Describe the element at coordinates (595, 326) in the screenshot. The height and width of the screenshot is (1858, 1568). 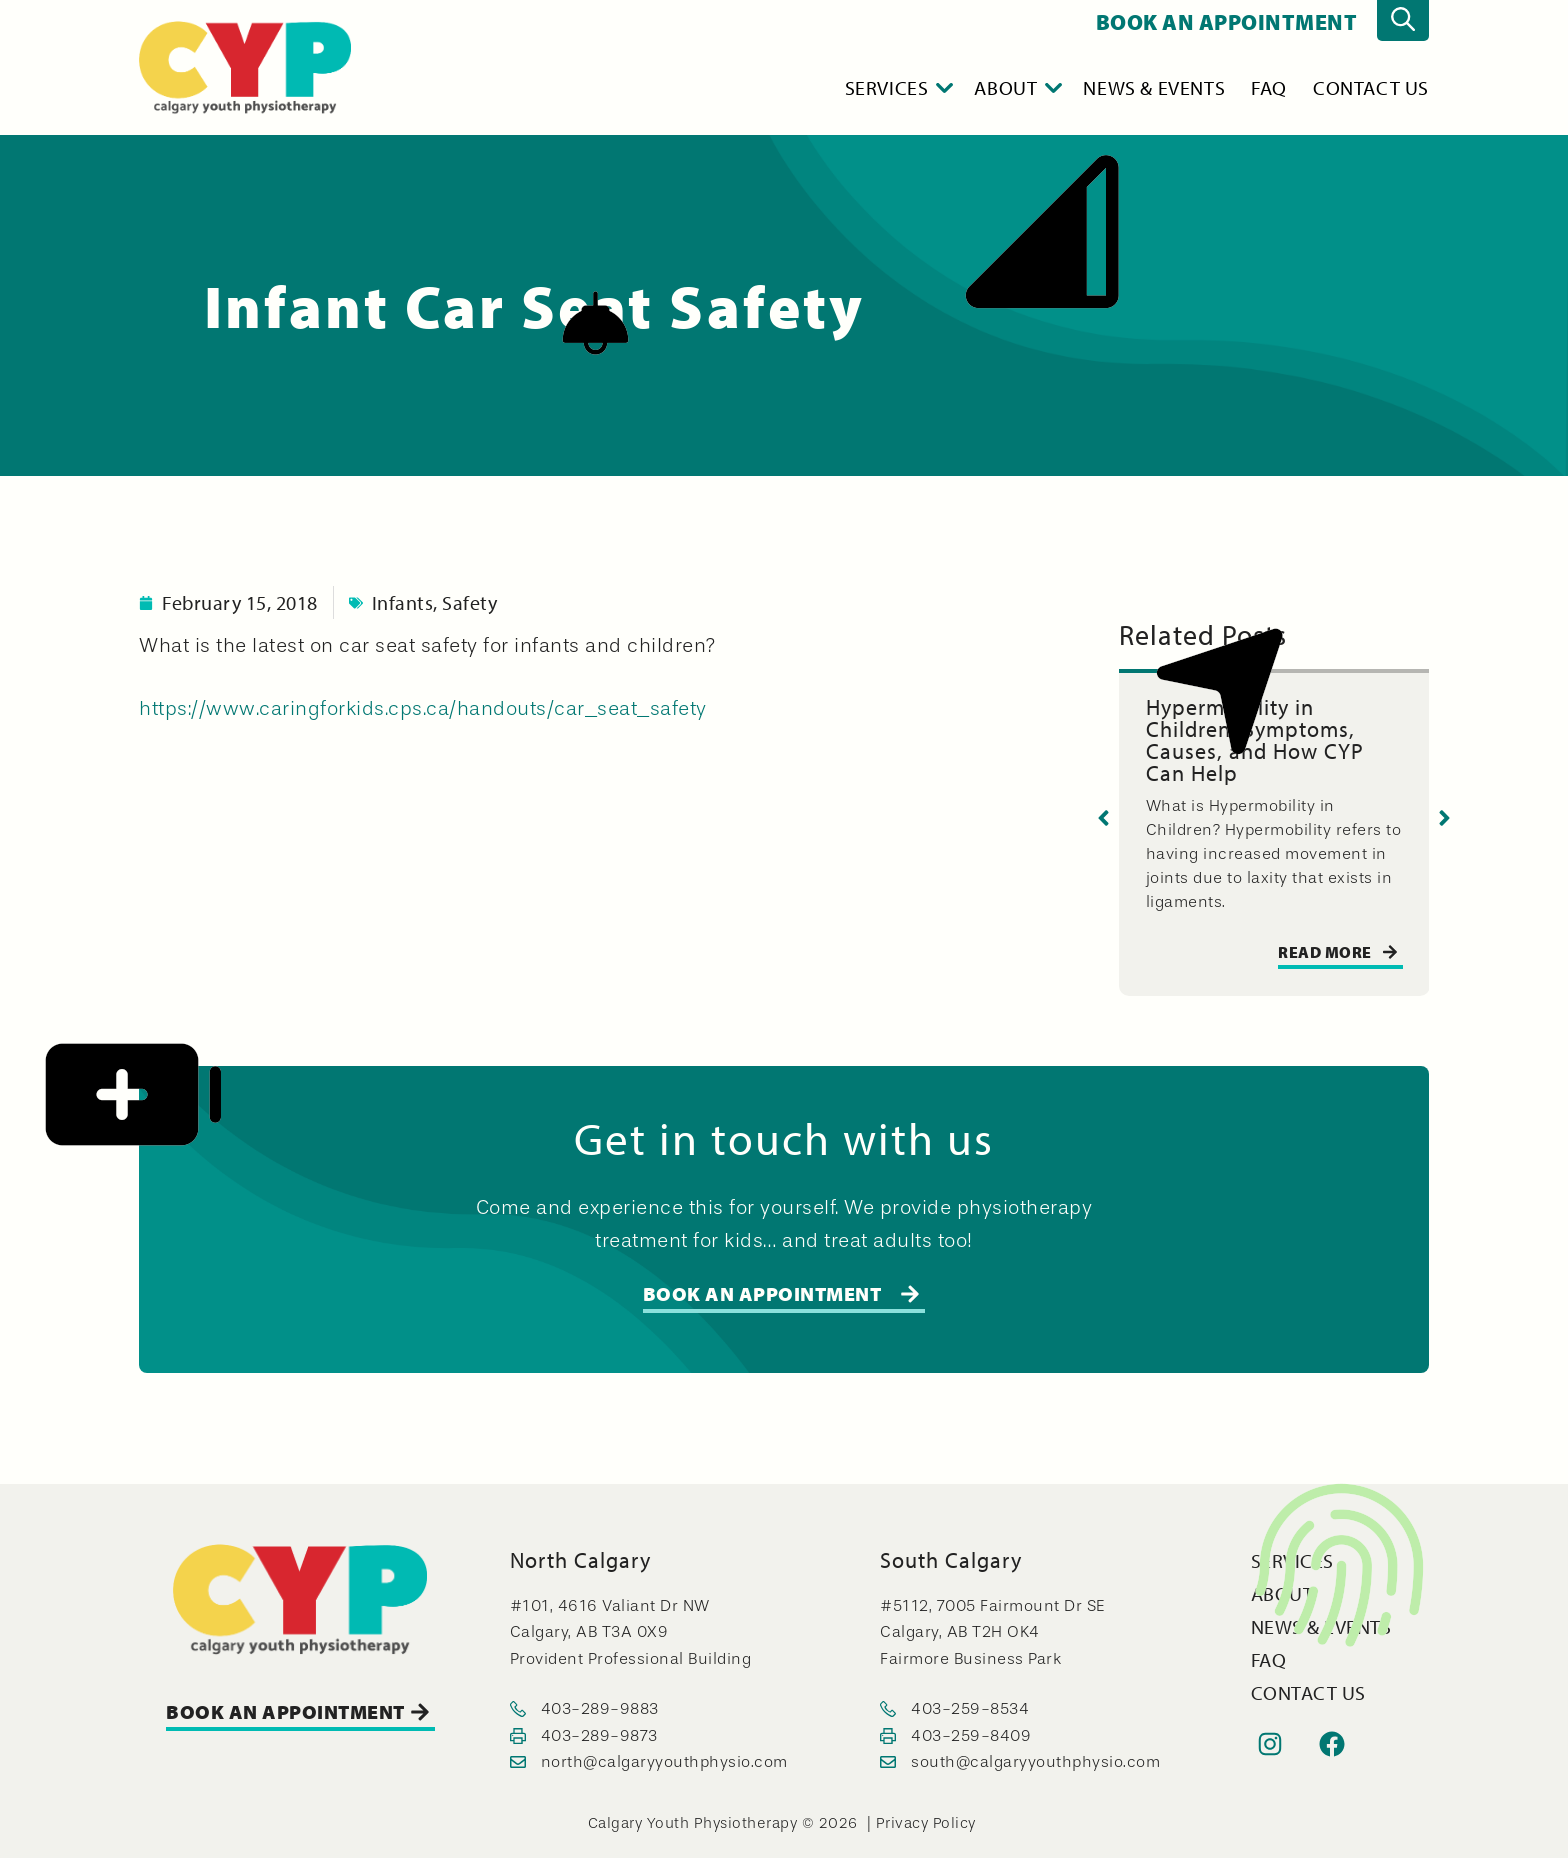
I see `toggle pendant lamp on or off` at that location.